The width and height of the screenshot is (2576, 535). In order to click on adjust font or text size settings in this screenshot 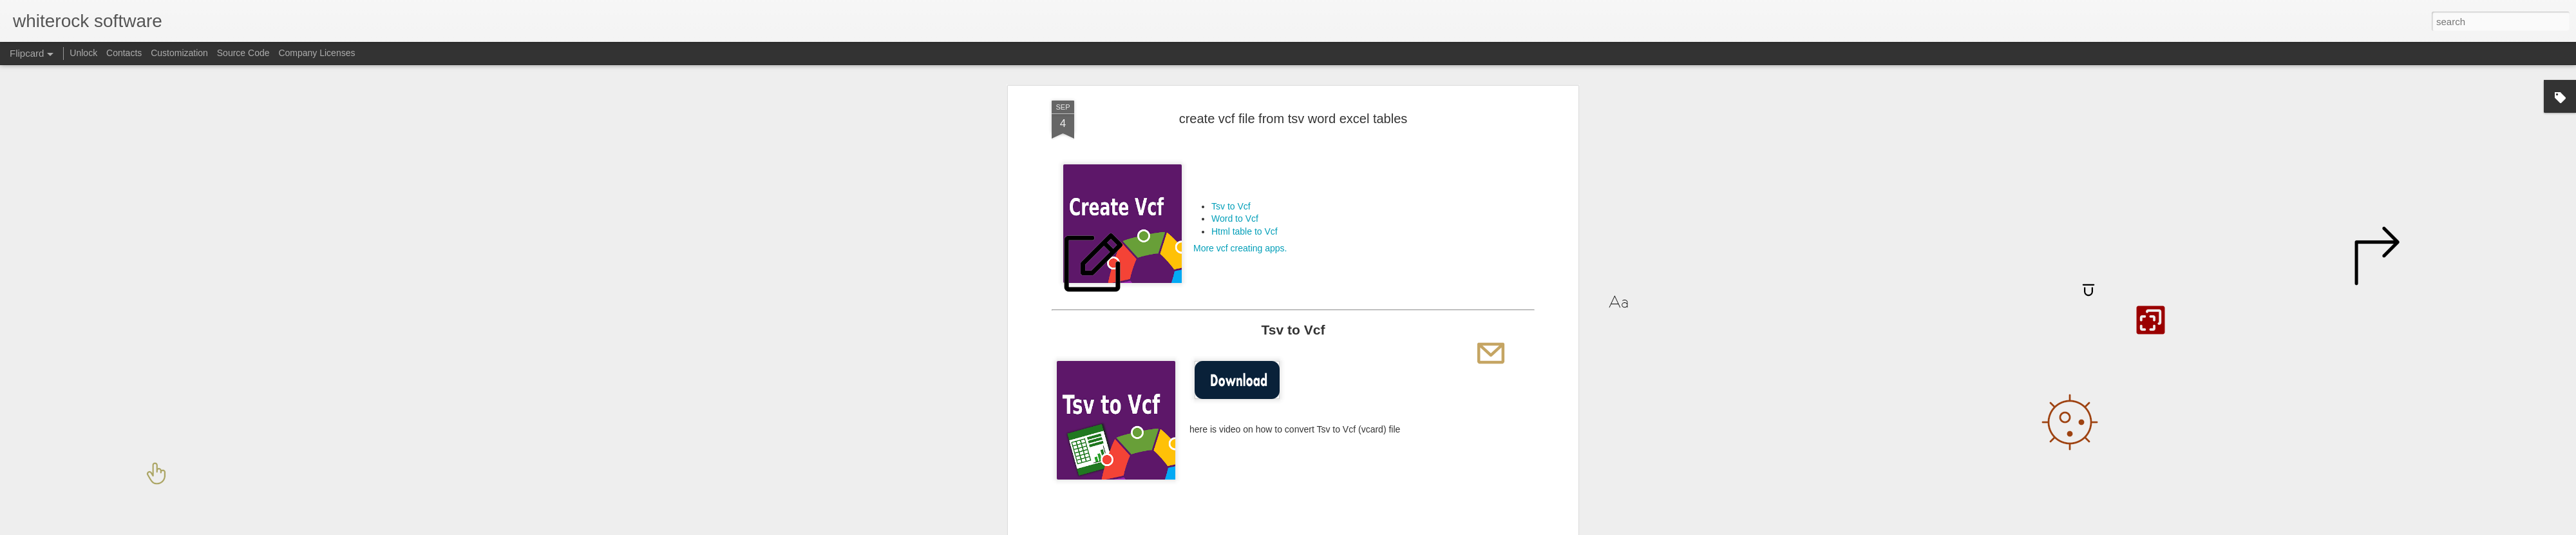, I will do `click(1618, 302)`.